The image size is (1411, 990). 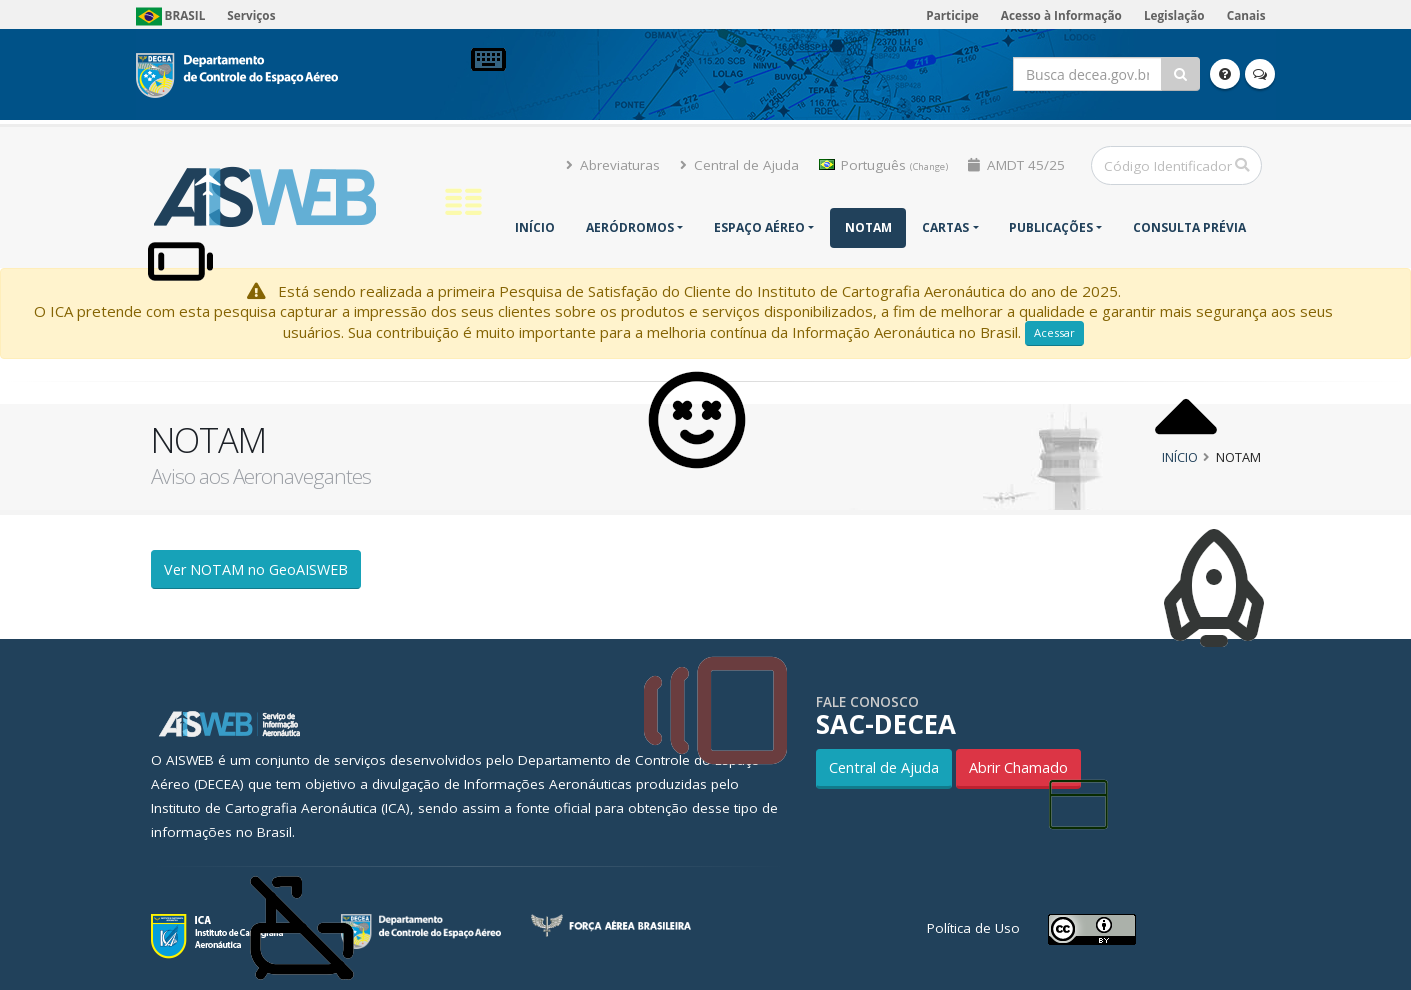 I want to click on indicates a dizzy or dazed state, so click(x=697, y=420).